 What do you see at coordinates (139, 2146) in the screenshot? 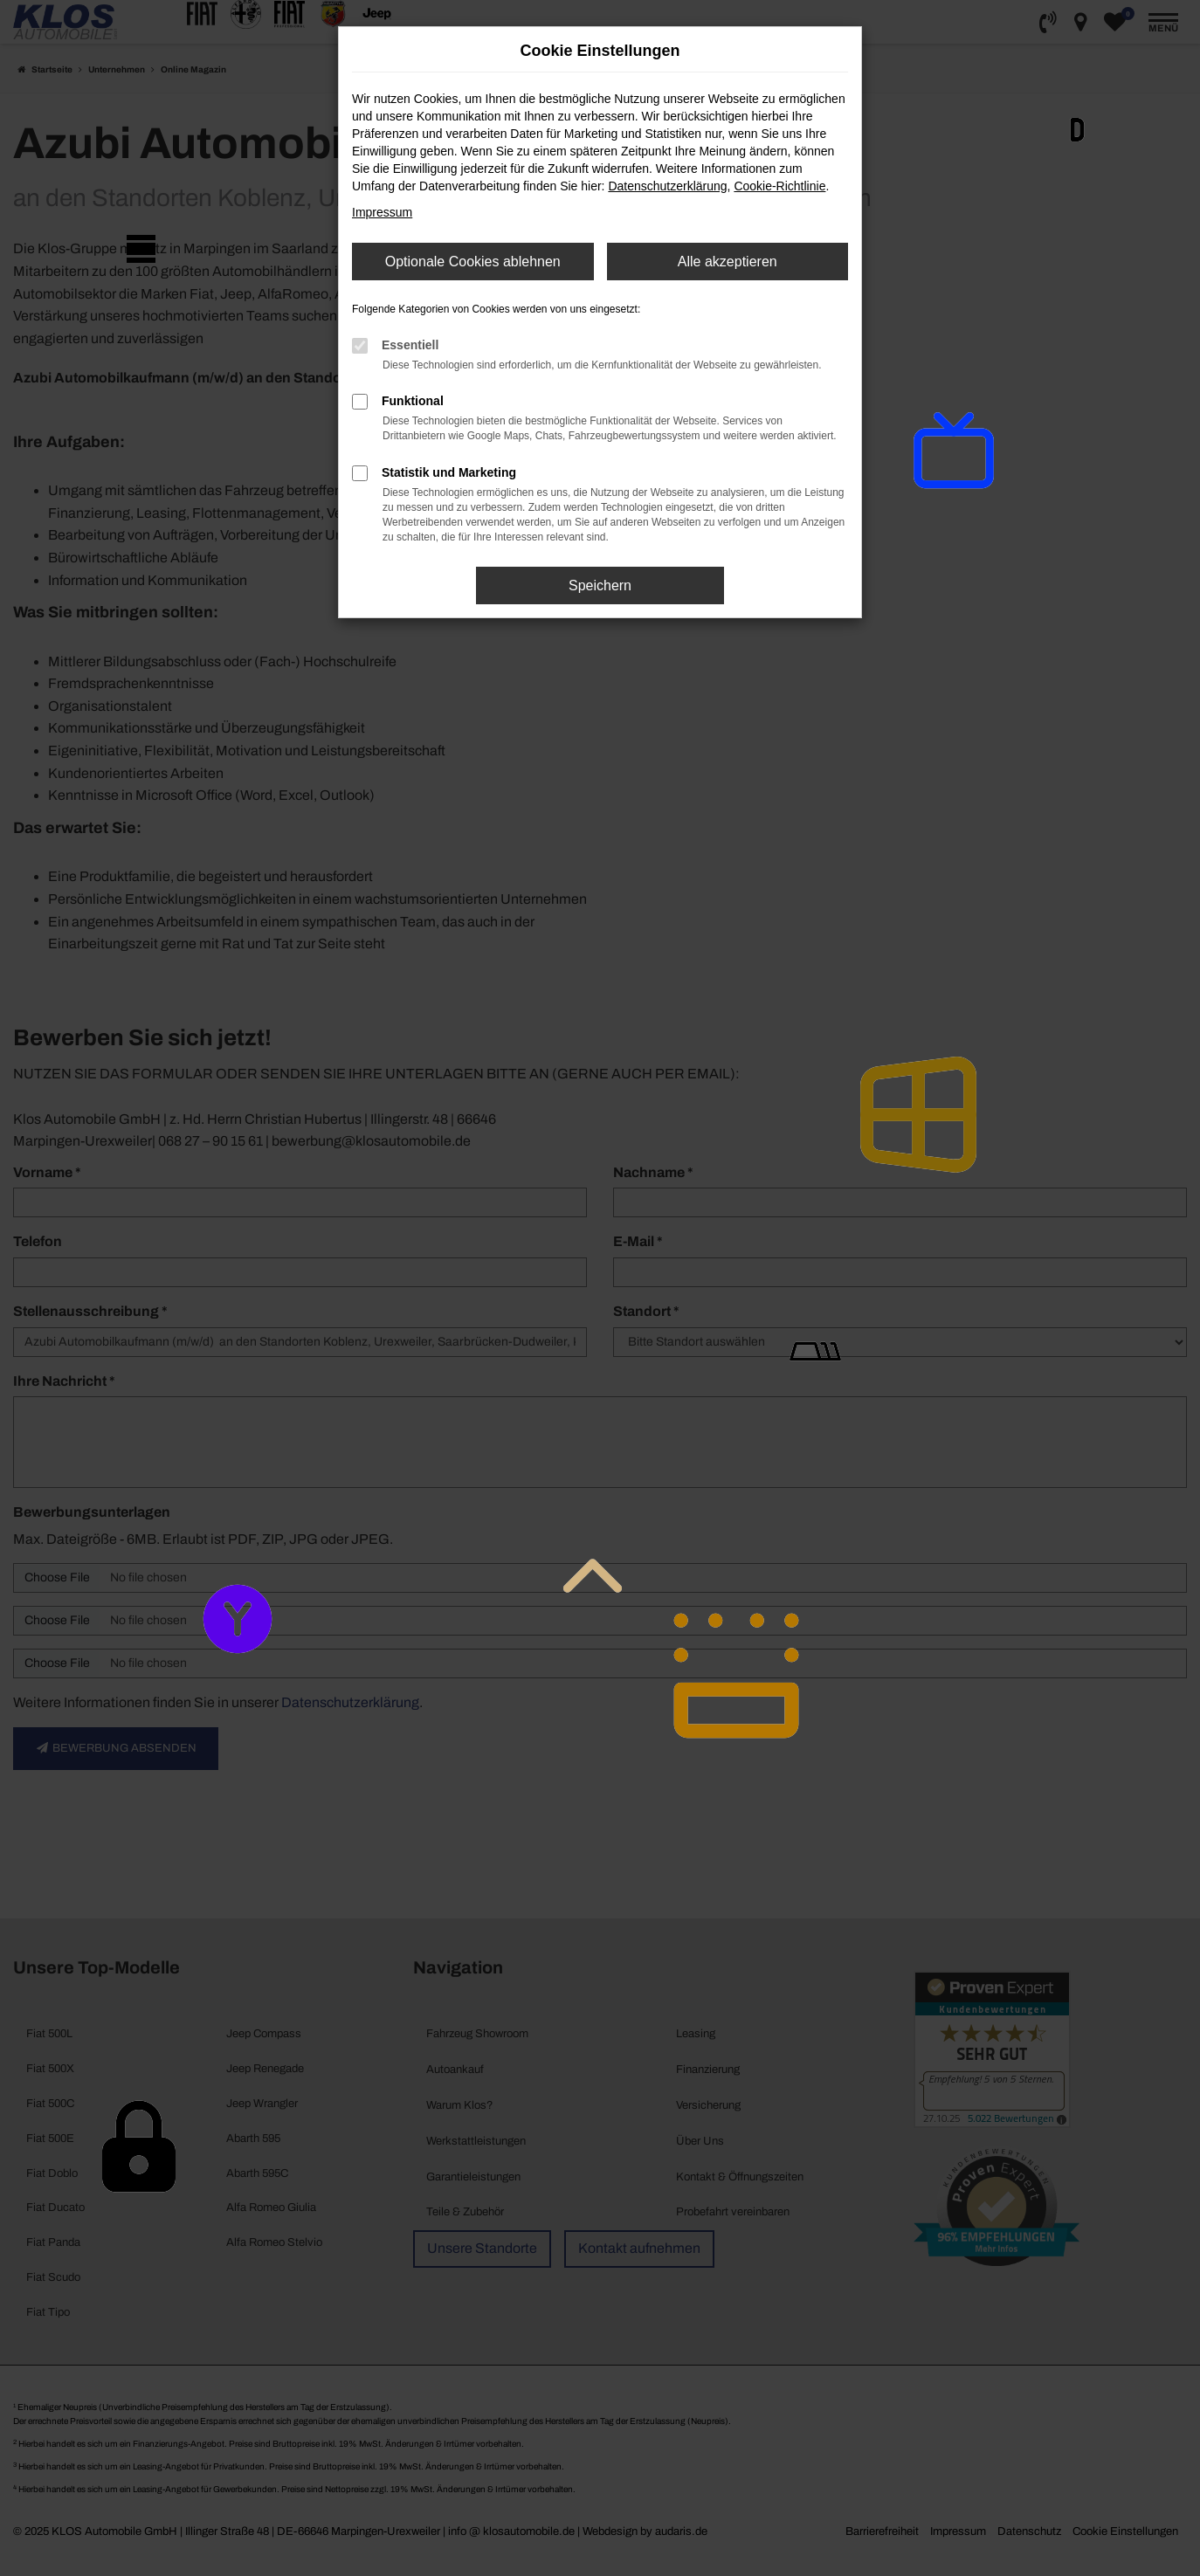
I see `indicates a locked or secured item` at bounding box center [139, 2146].